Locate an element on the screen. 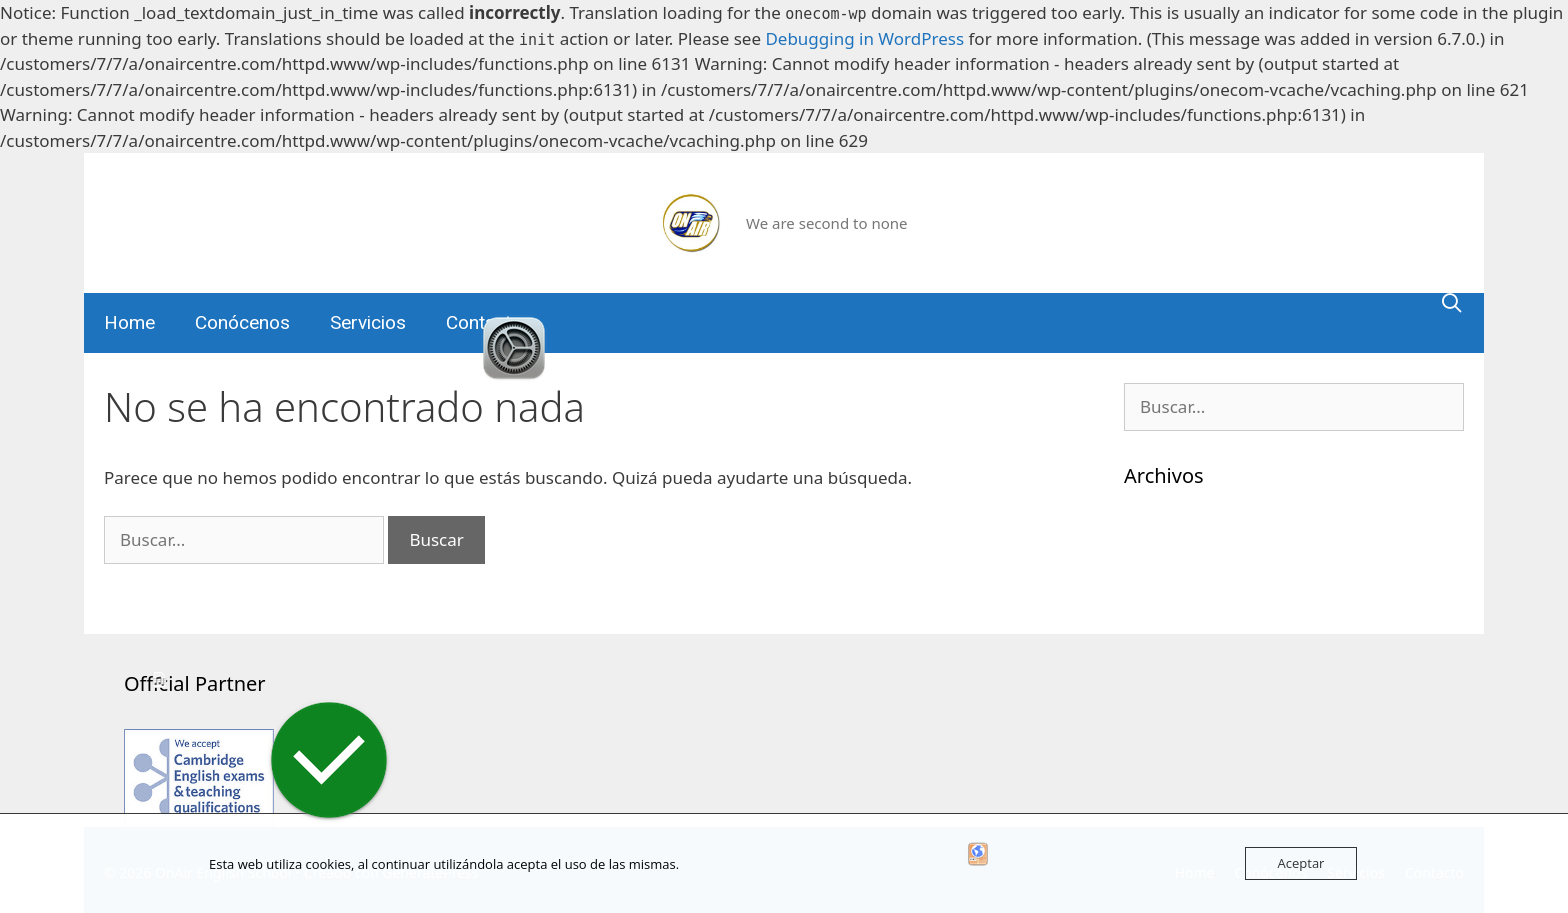  iMelody ringtone file is located at coordinates (159, 679).